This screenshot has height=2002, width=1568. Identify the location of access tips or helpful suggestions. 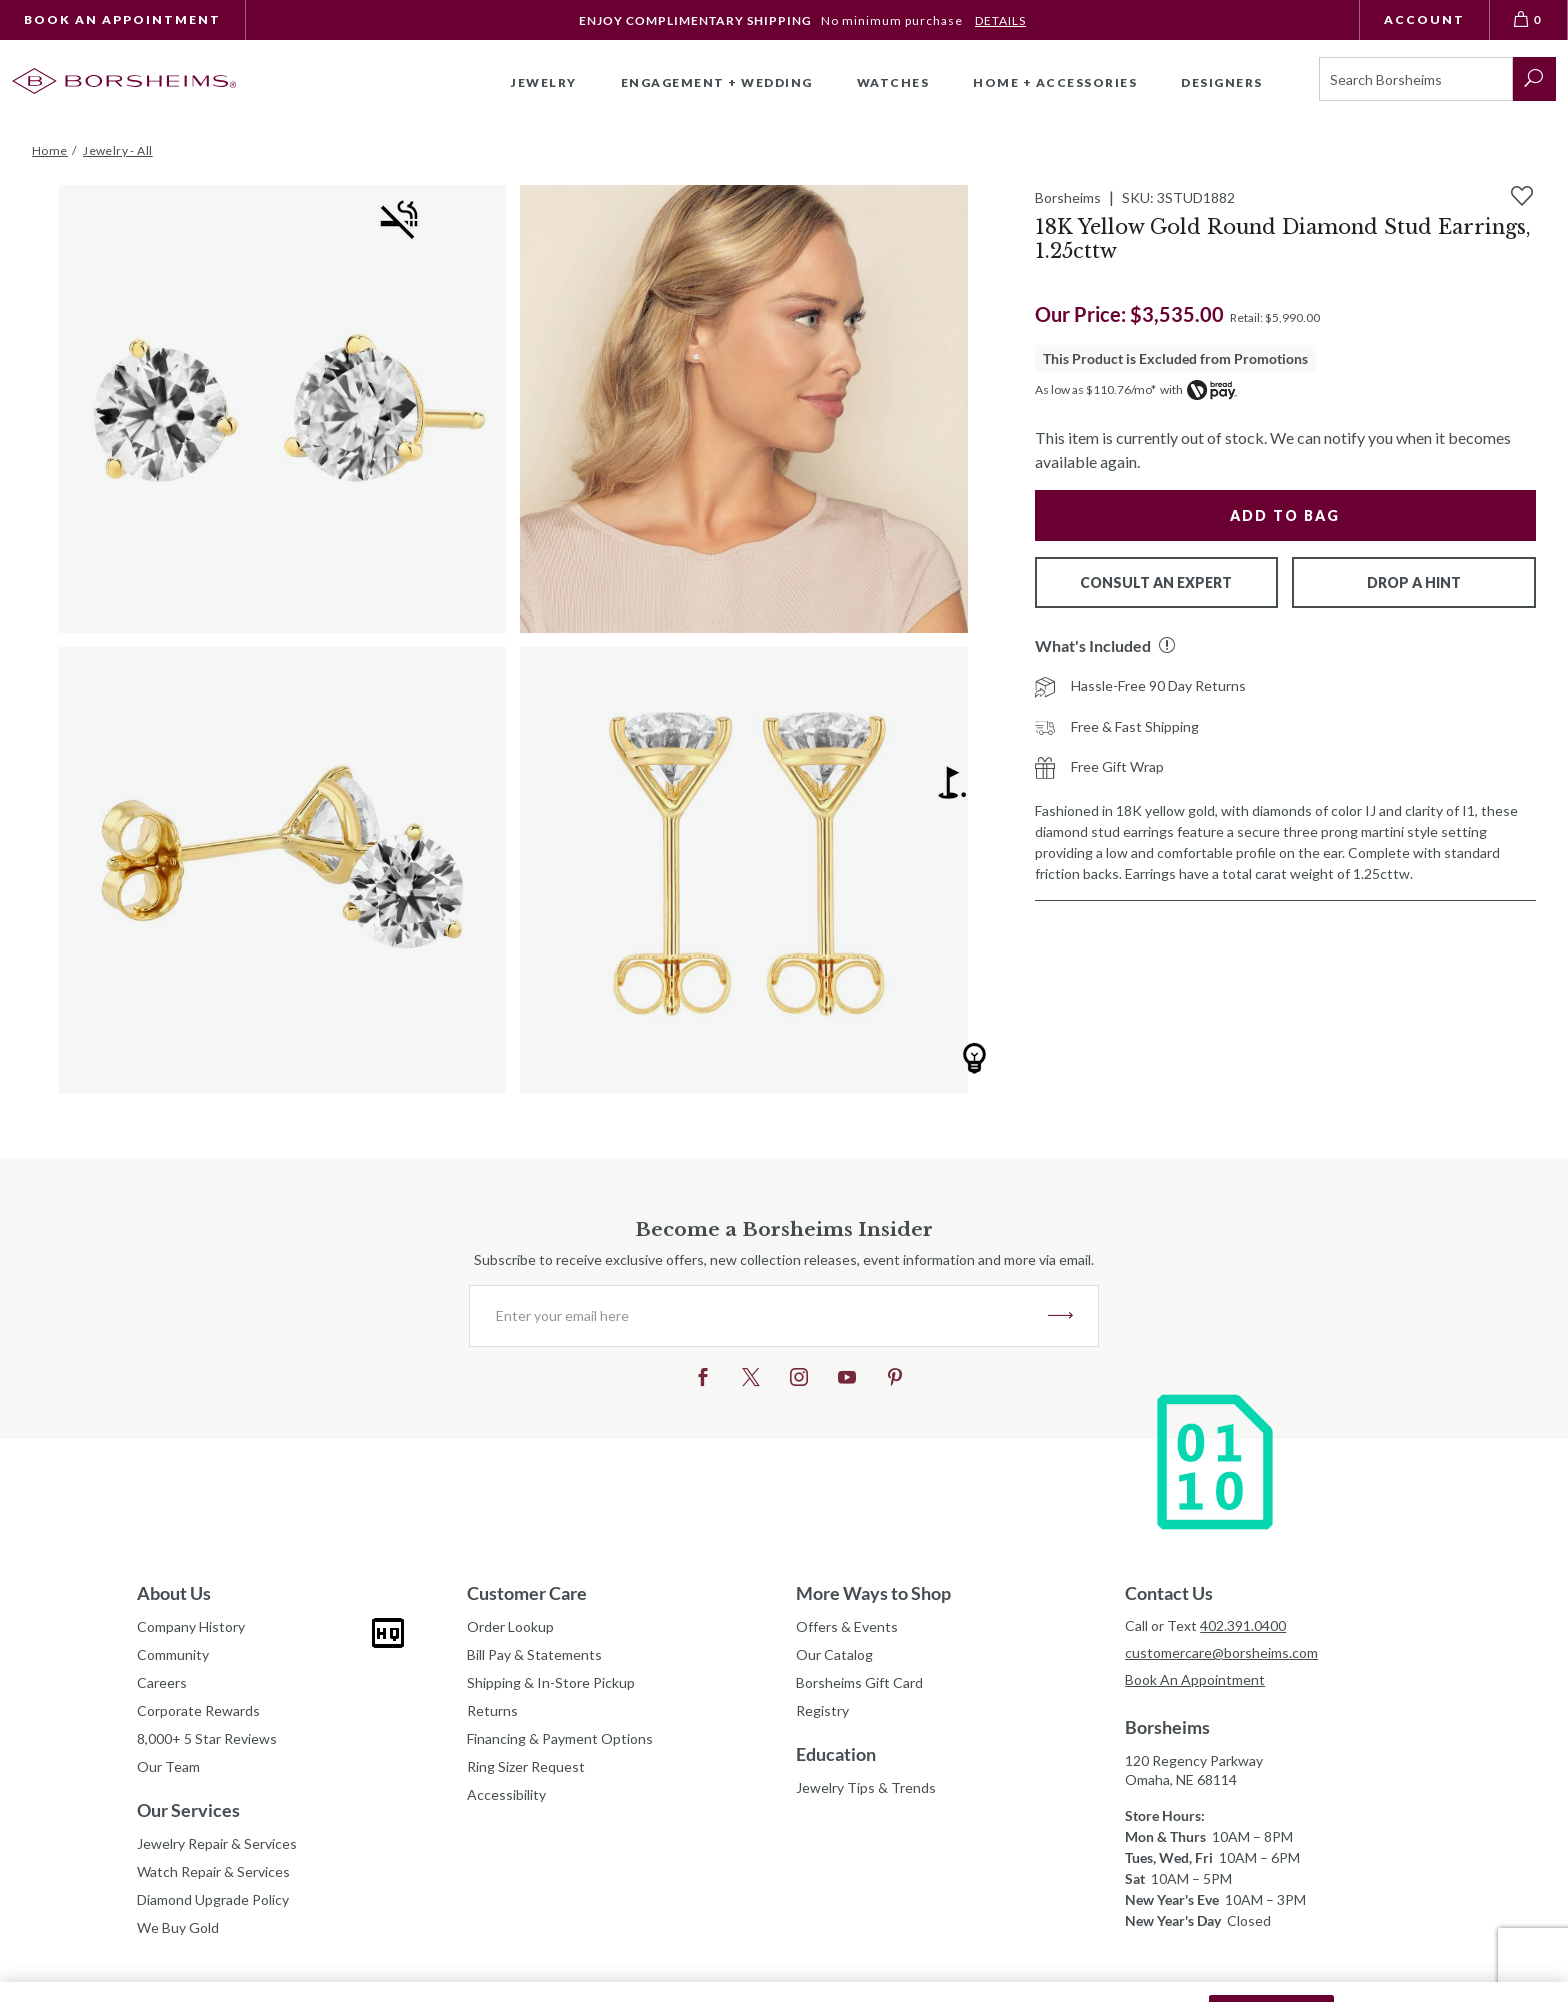
(974, 1057).